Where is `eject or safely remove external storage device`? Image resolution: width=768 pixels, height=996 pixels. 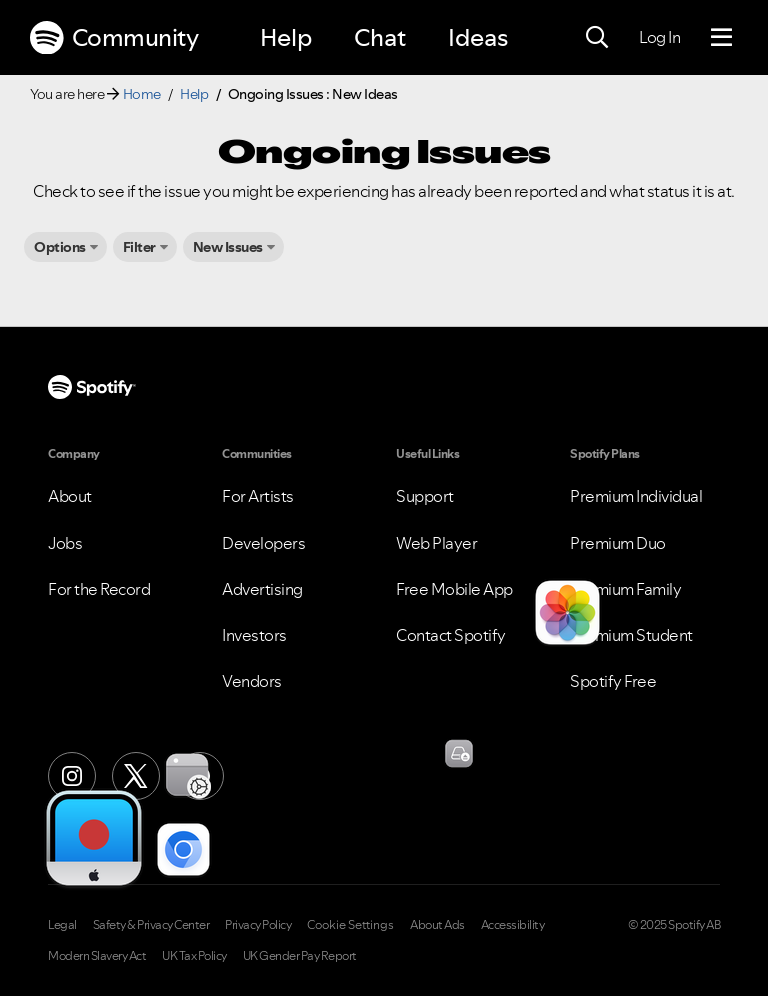
eject or safely remove external storage device is located at coordinates (459, 754).